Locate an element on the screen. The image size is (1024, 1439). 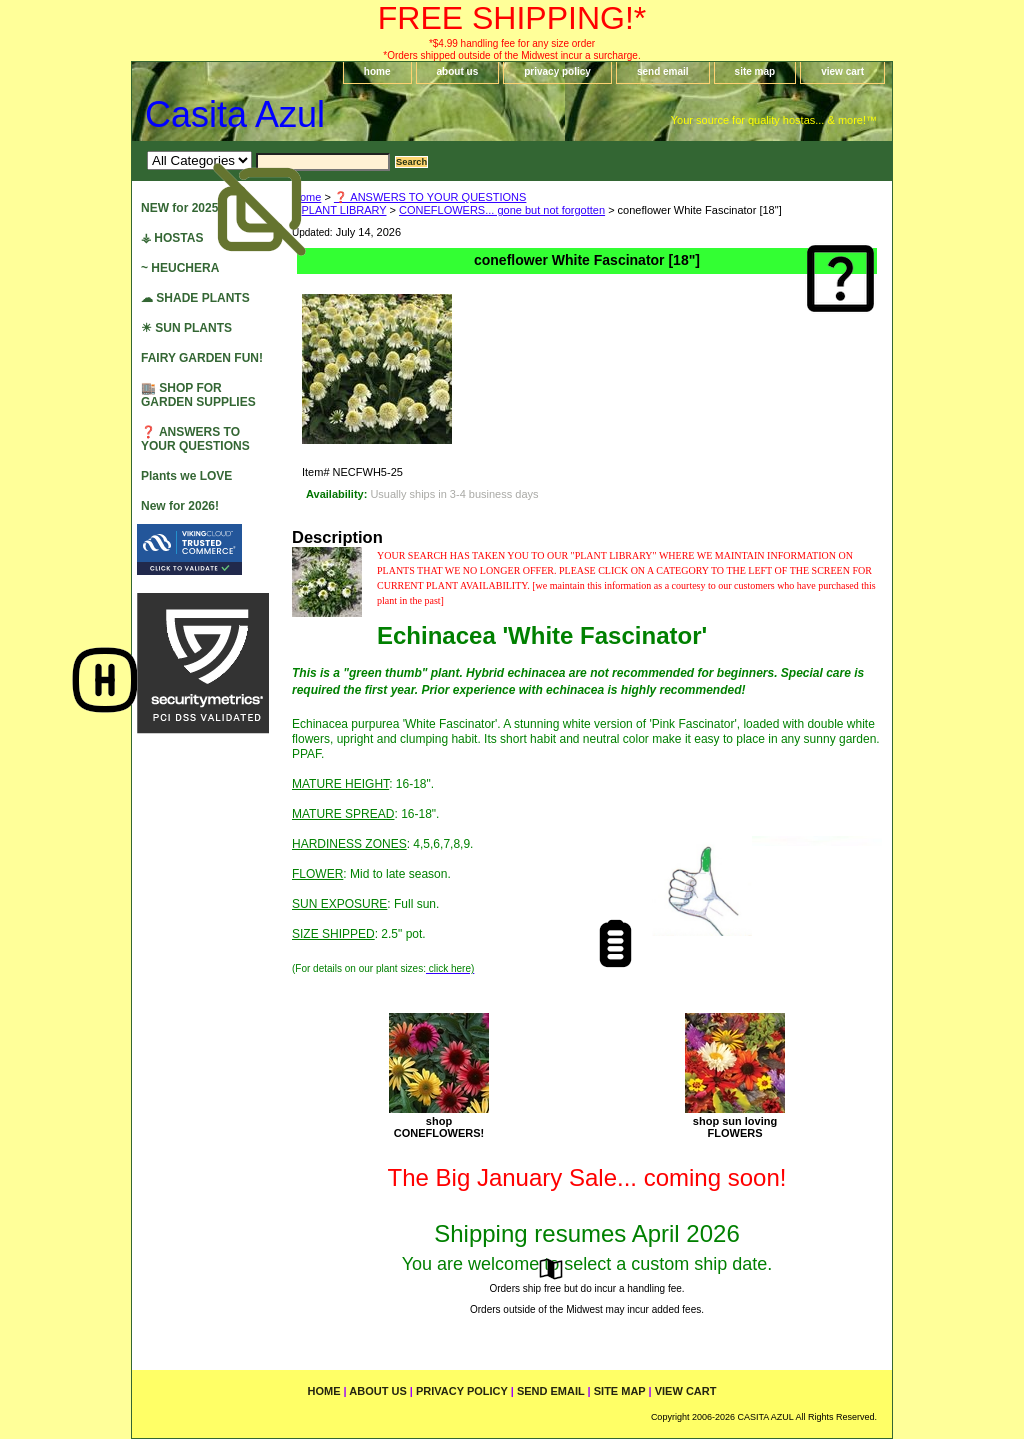
access hospital or medical services is located at coordinates (105, 680).